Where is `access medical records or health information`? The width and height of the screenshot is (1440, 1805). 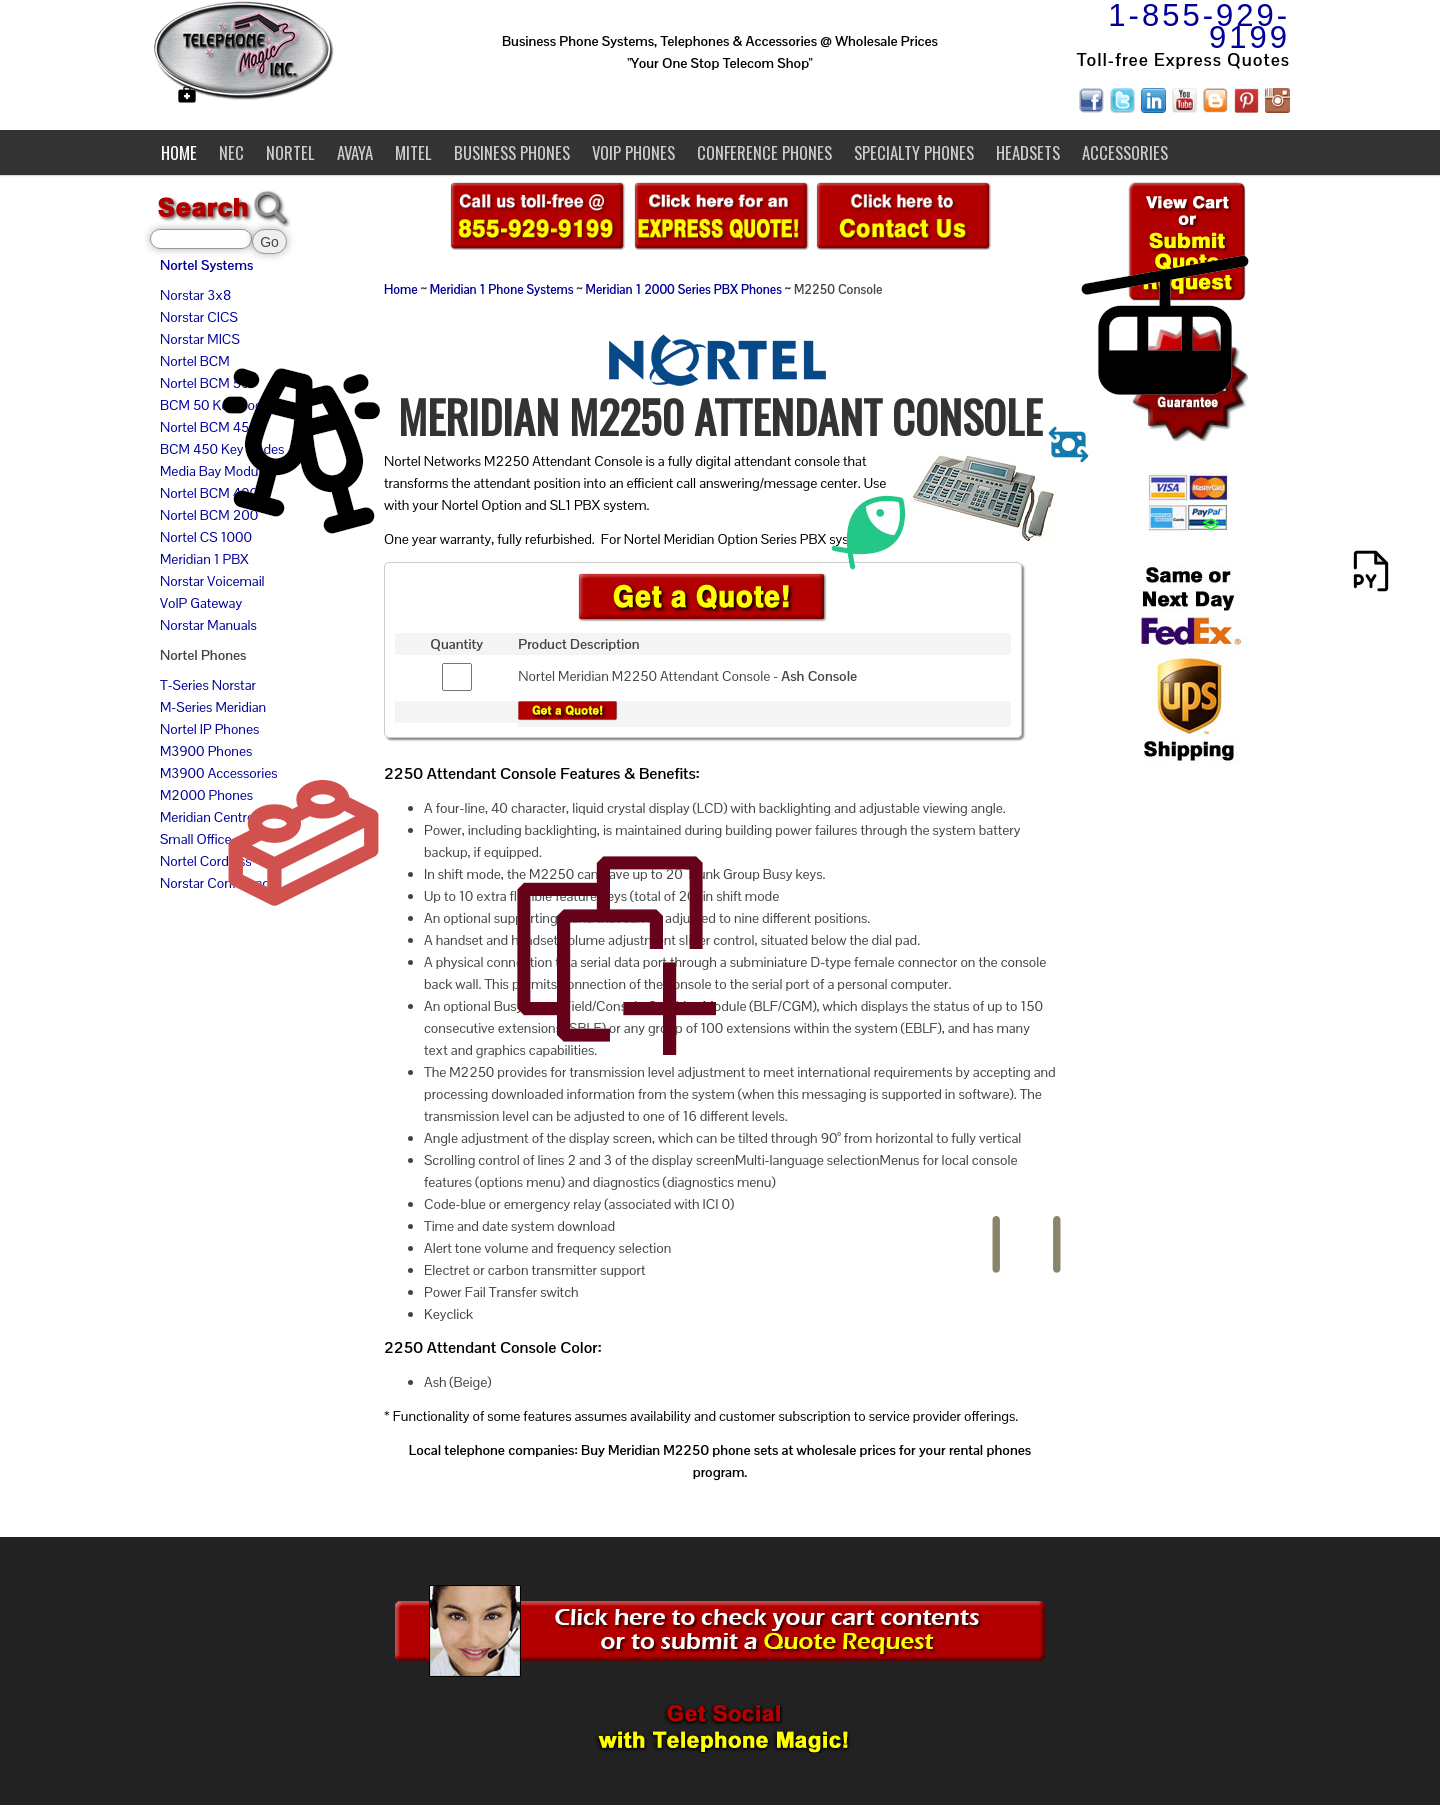 access medical records or health information is located at coordinates (187, 95).